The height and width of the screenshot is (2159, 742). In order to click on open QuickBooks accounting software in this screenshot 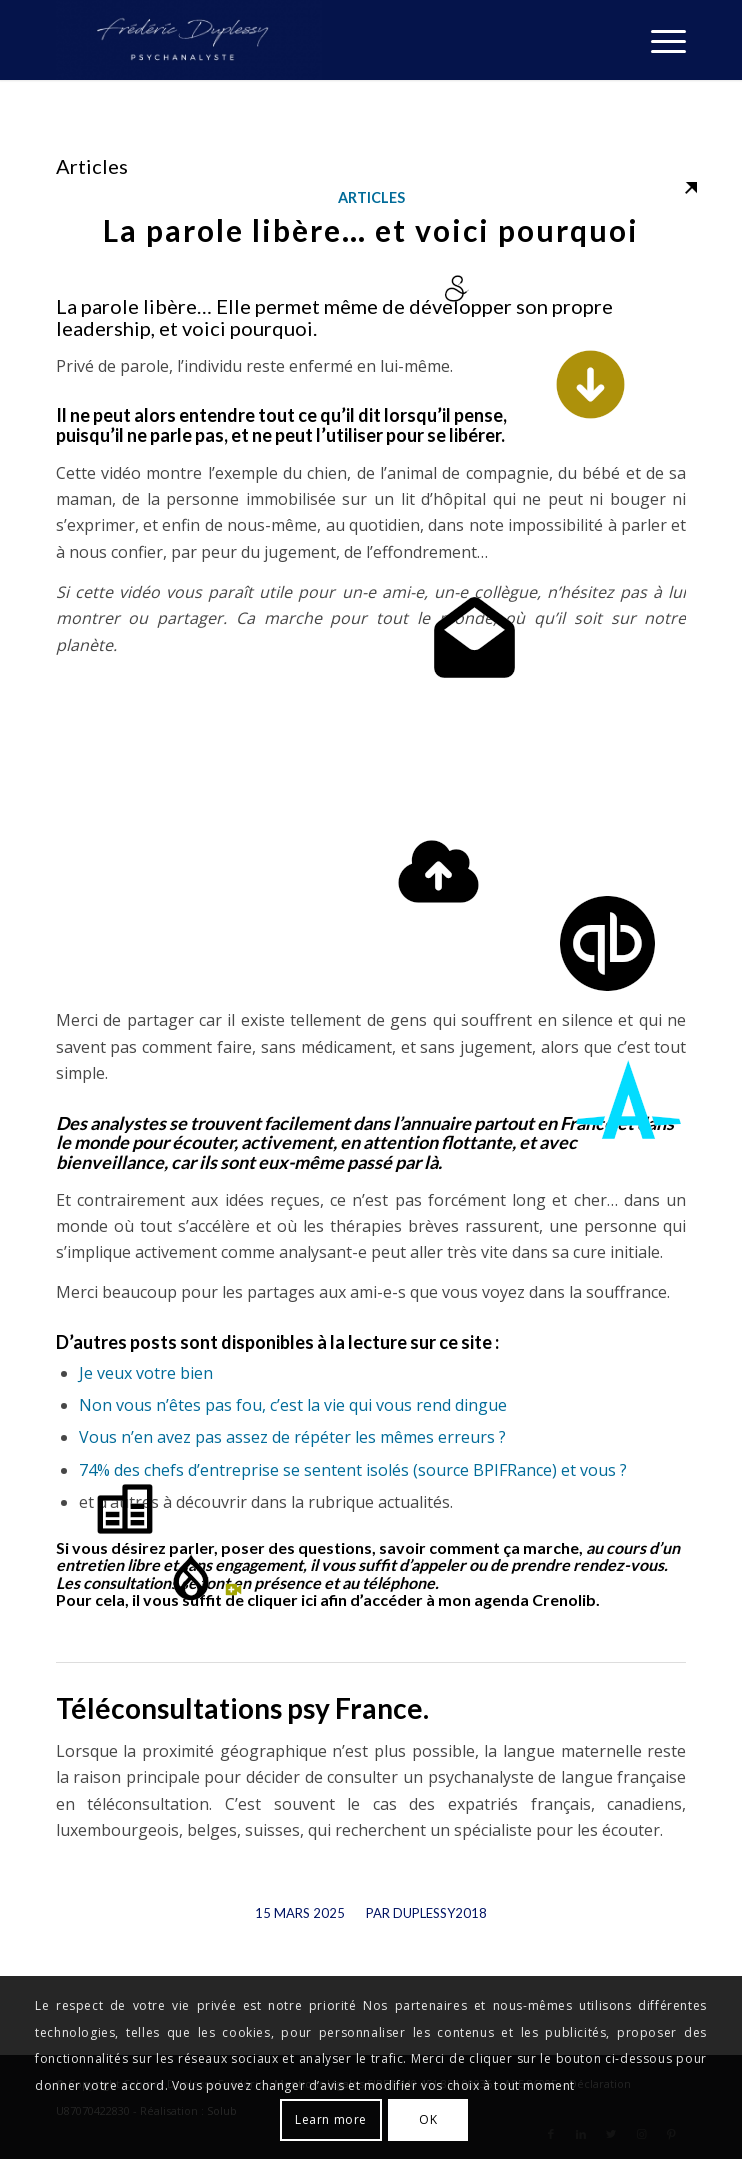, I will do `click(607, 943)`.